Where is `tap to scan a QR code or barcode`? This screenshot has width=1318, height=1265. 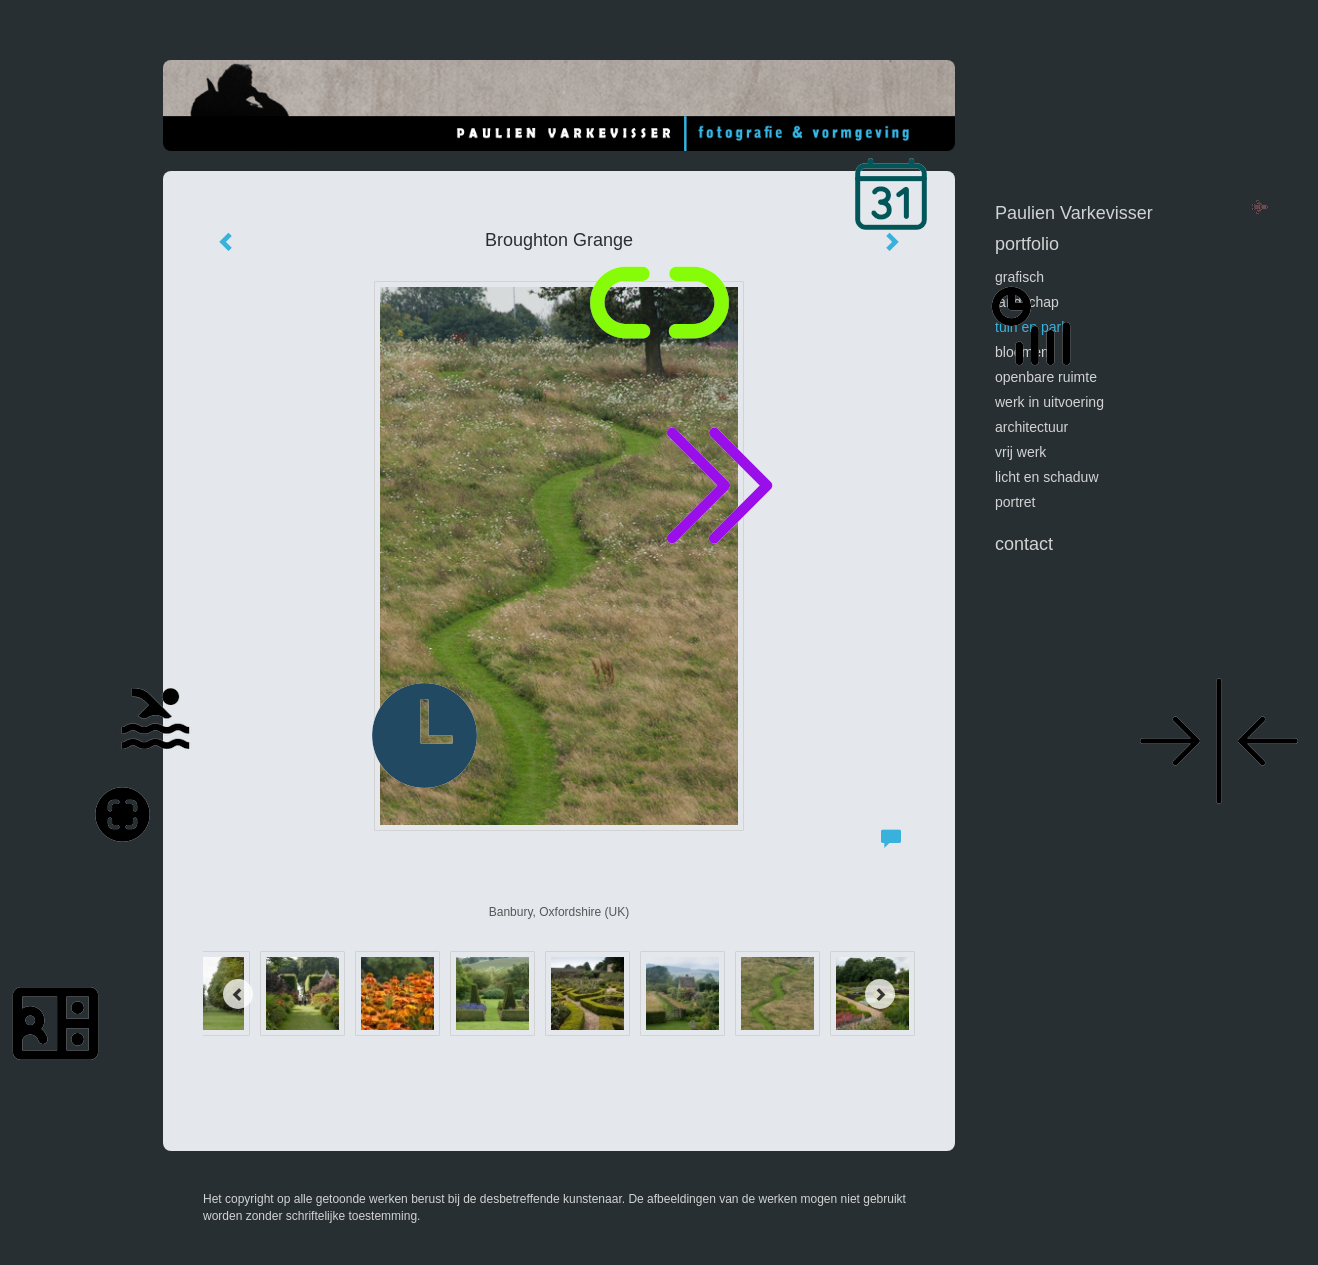
tap to scan a QR code or barcode is located at coordinates (122, 814).